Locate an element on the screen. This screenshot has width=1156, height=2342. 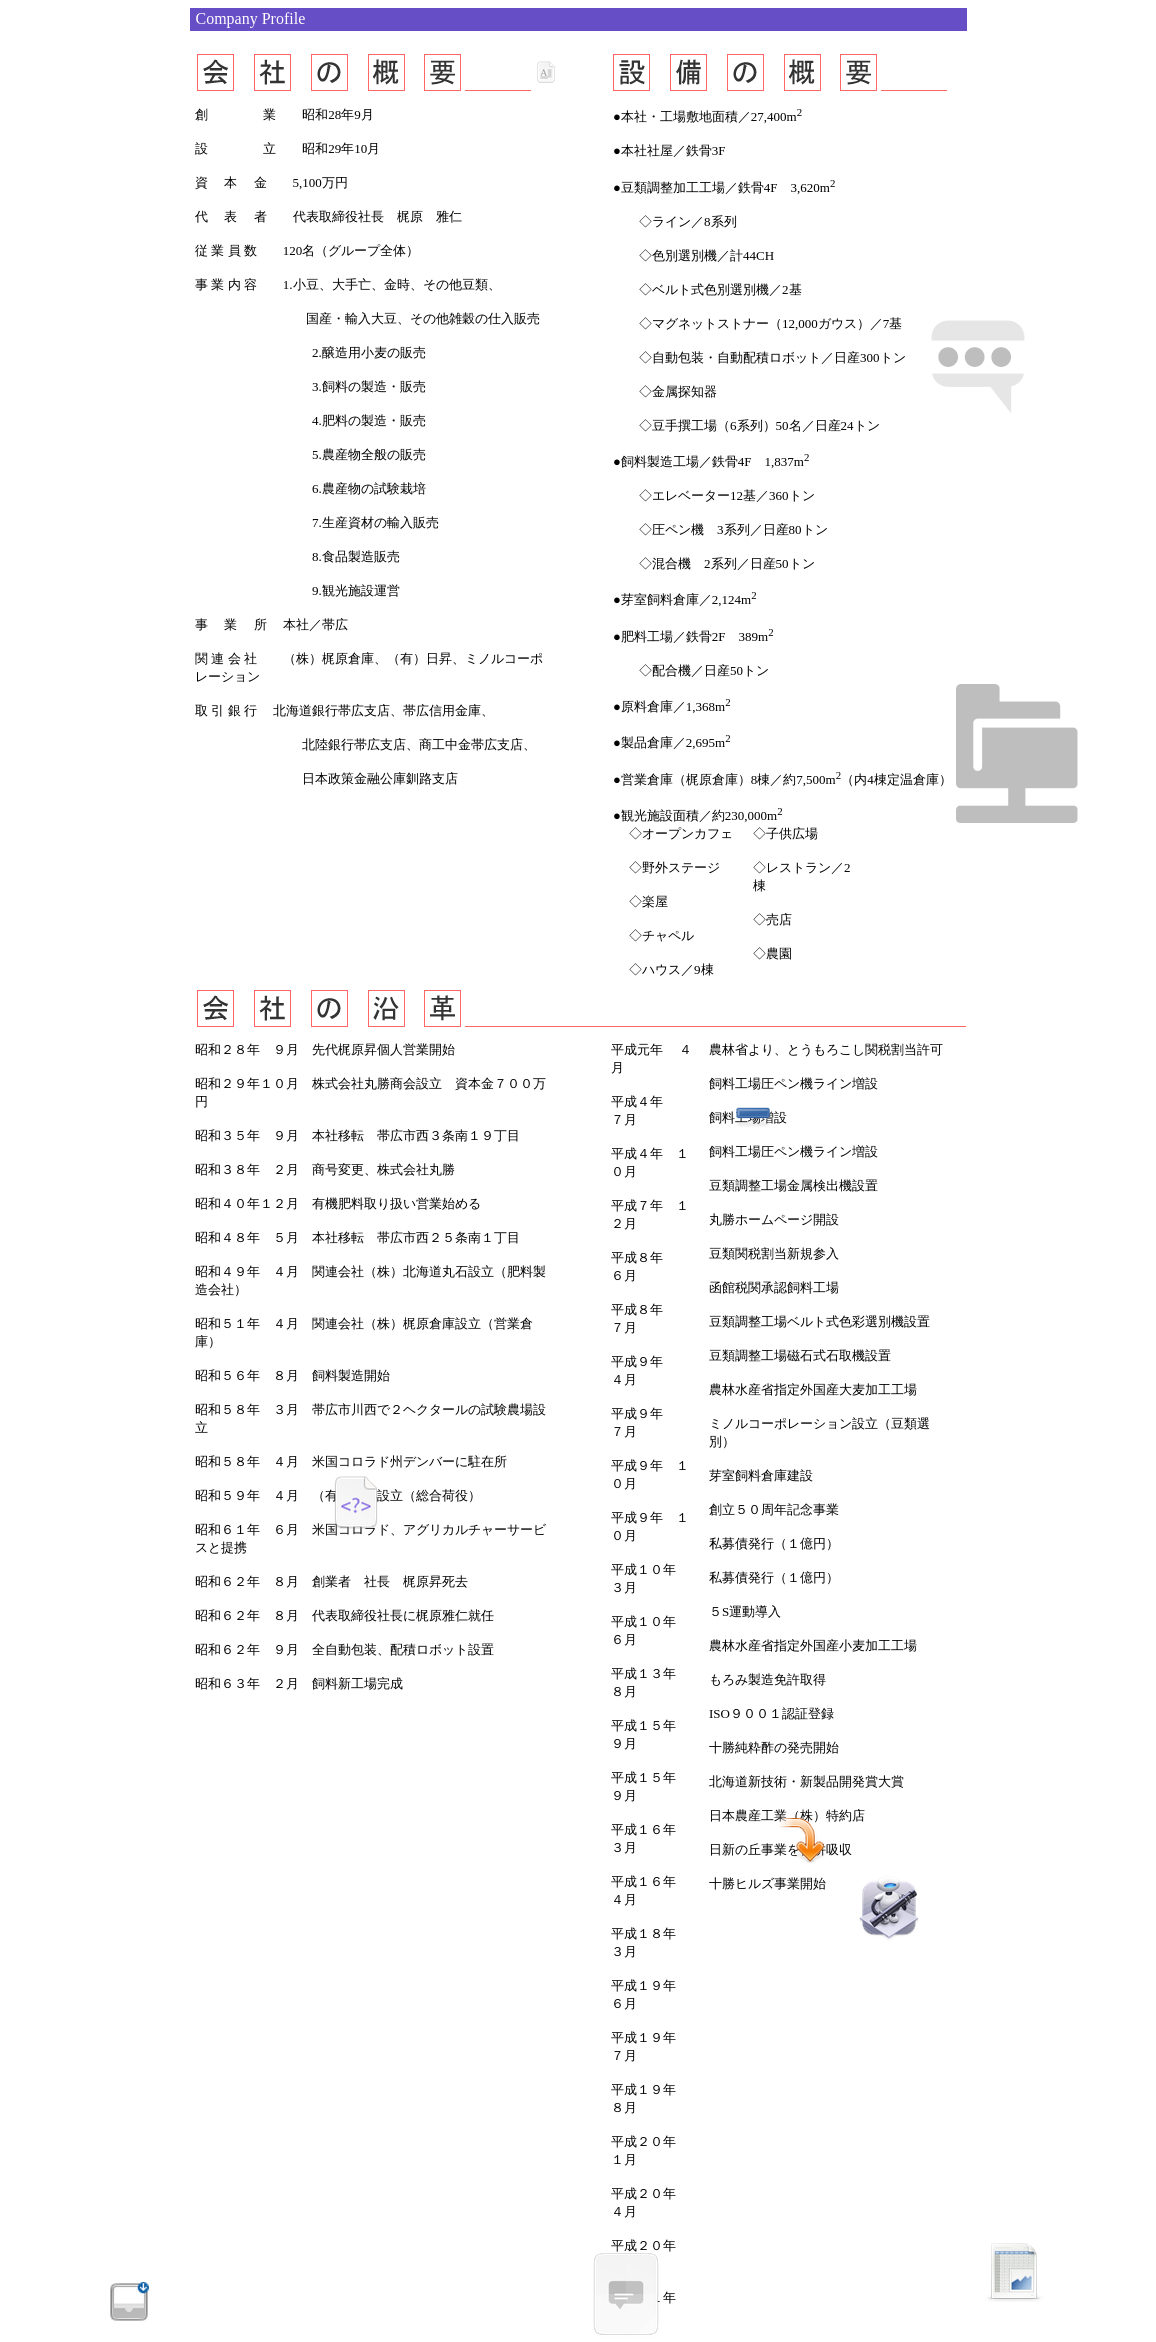
a SAMI subtitle or caption file is located at coordinates (626, 2294).